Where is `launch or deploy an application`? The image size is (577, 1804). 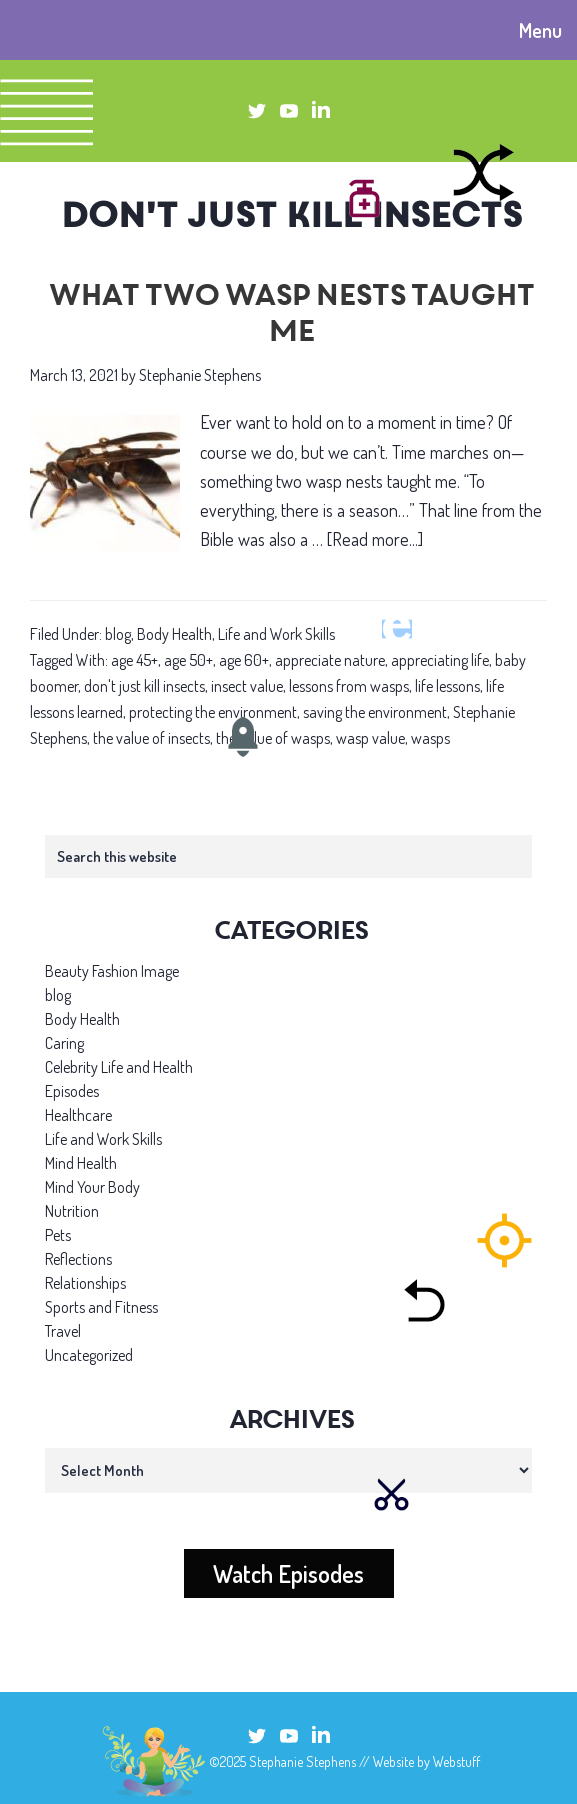
launch or deploy an application is located at coordinates (243, 736).